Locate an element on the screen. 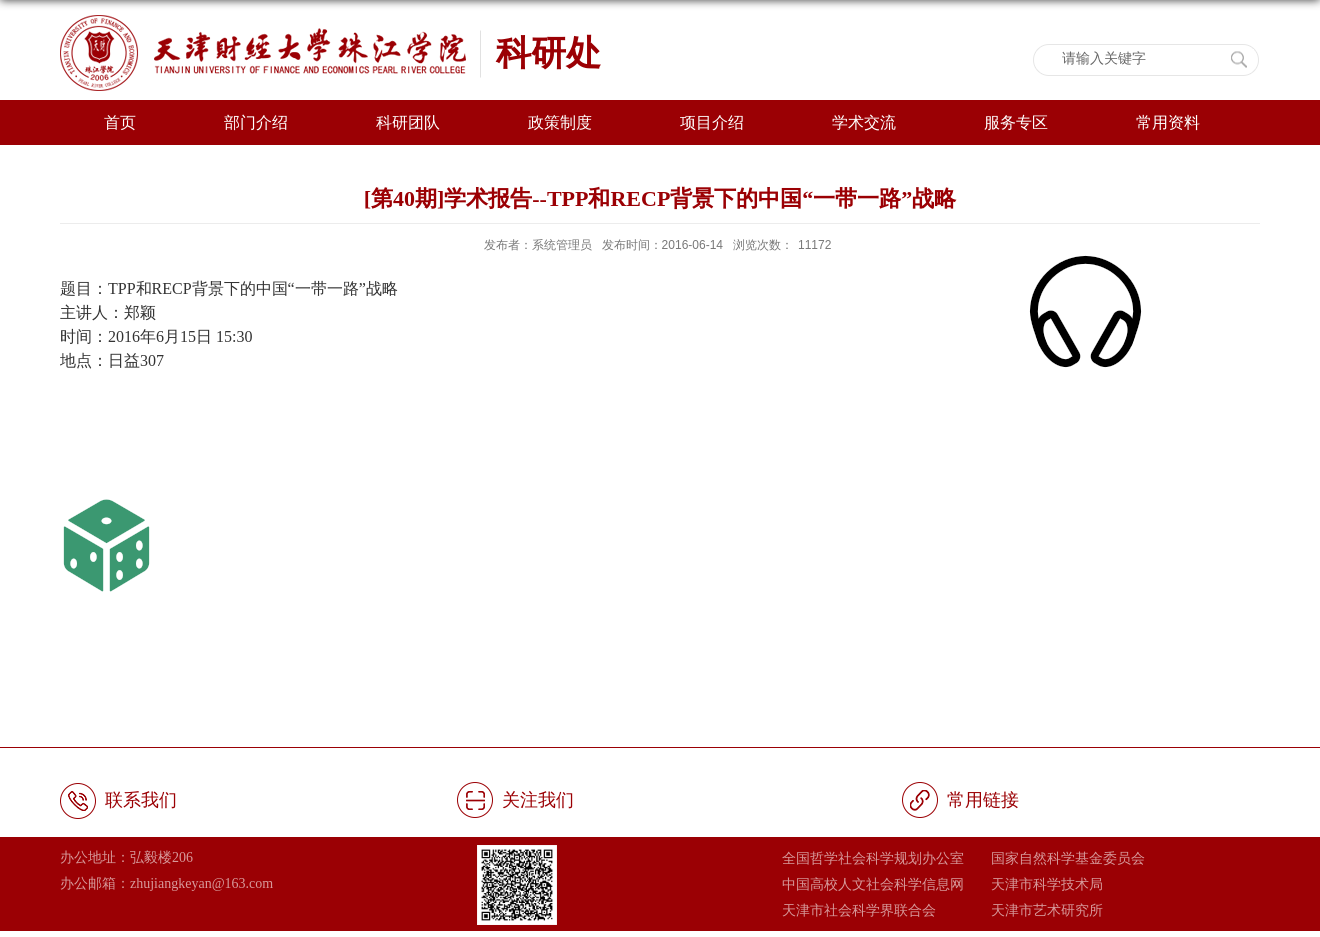 Image resolution: width=1320 pixels, height=937 pixels. contact customer support is located at coordinates (1085, 311).